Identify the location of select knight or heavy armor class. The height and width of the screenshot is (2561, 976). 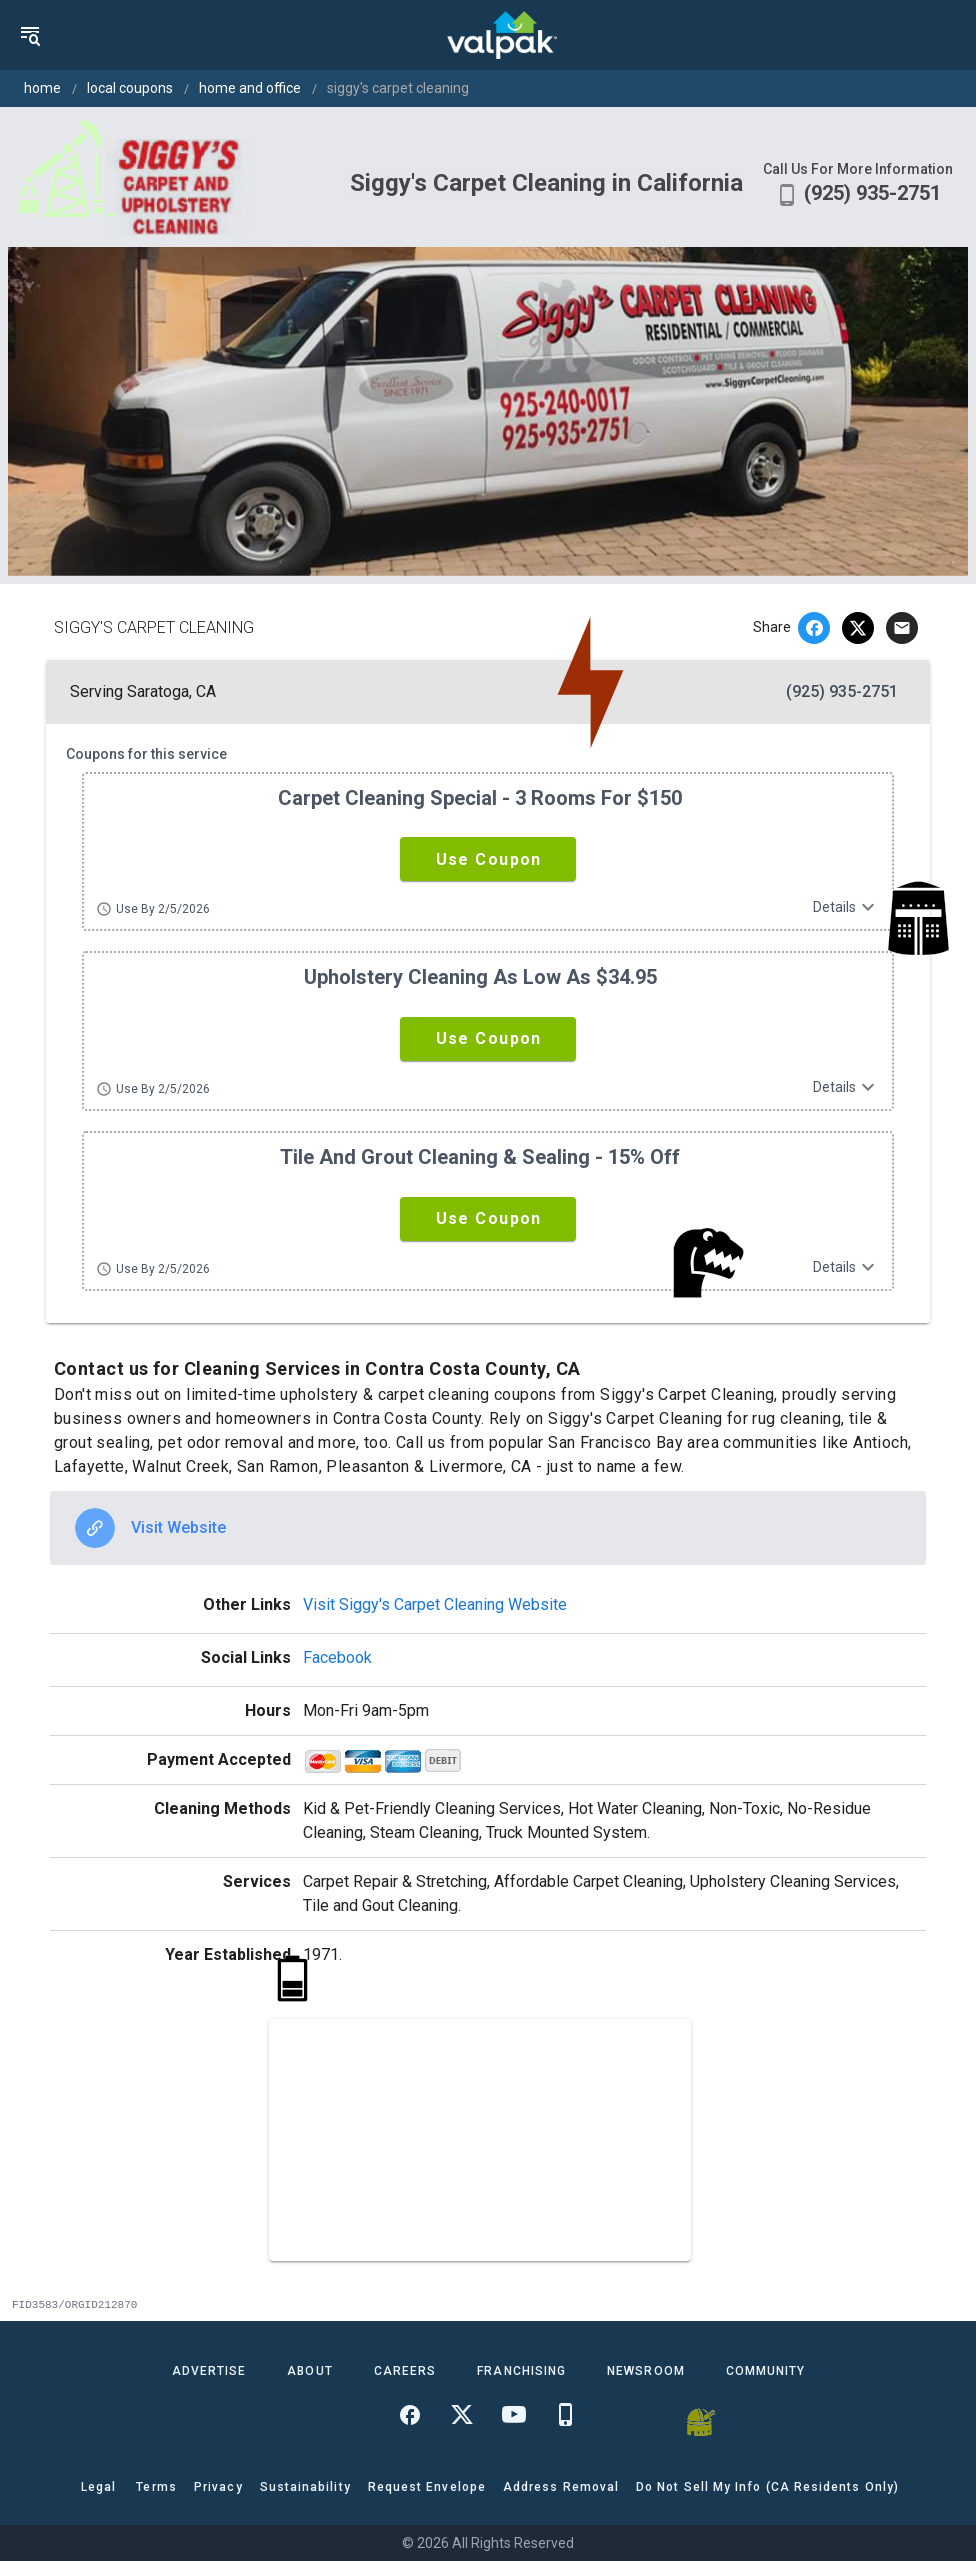
(918, 919).